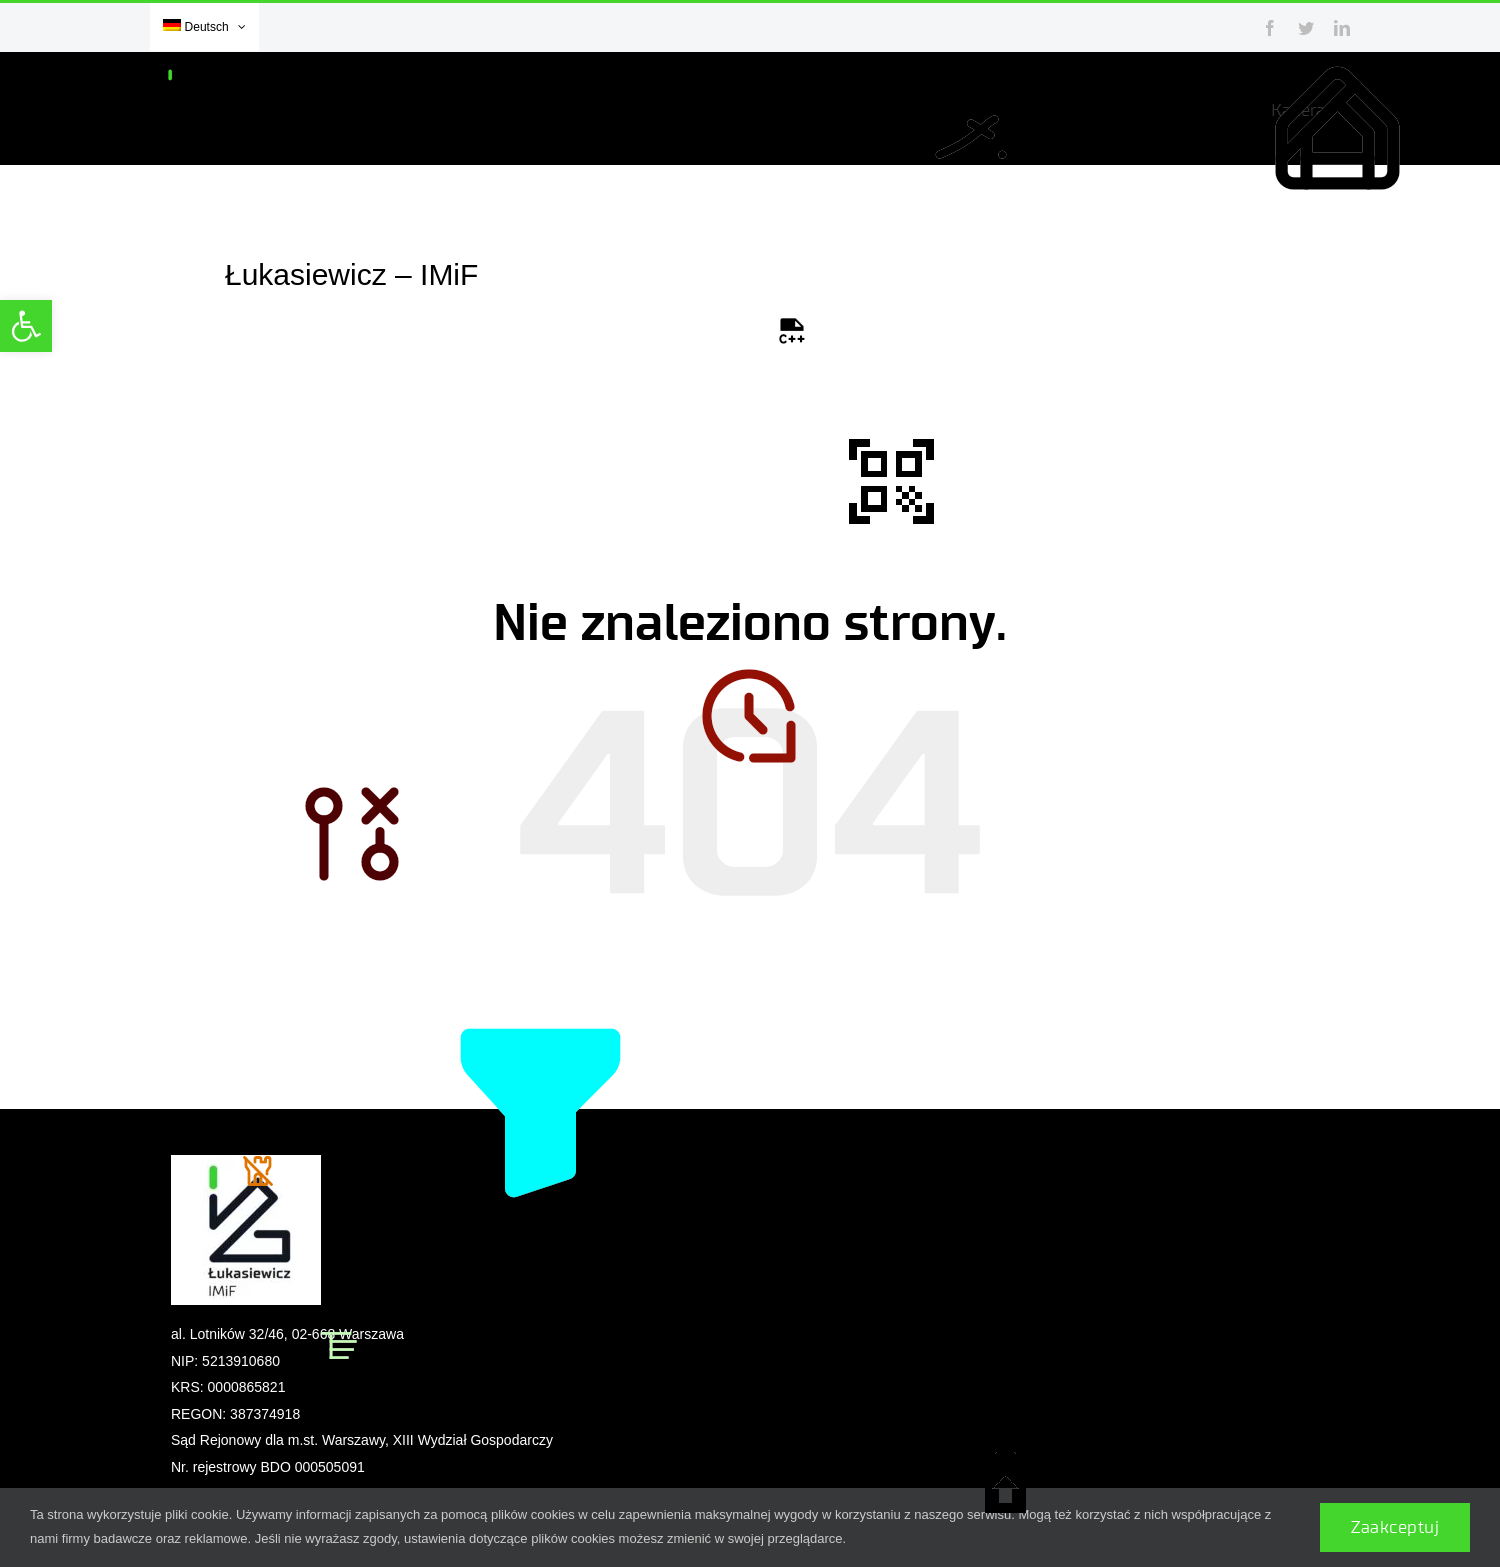 This screenshot has width=1500, height=1567. What do you see at coordinates (792, 332) in the screenshot?
I see `a C++ source code file` at bounding box center [792, 332].